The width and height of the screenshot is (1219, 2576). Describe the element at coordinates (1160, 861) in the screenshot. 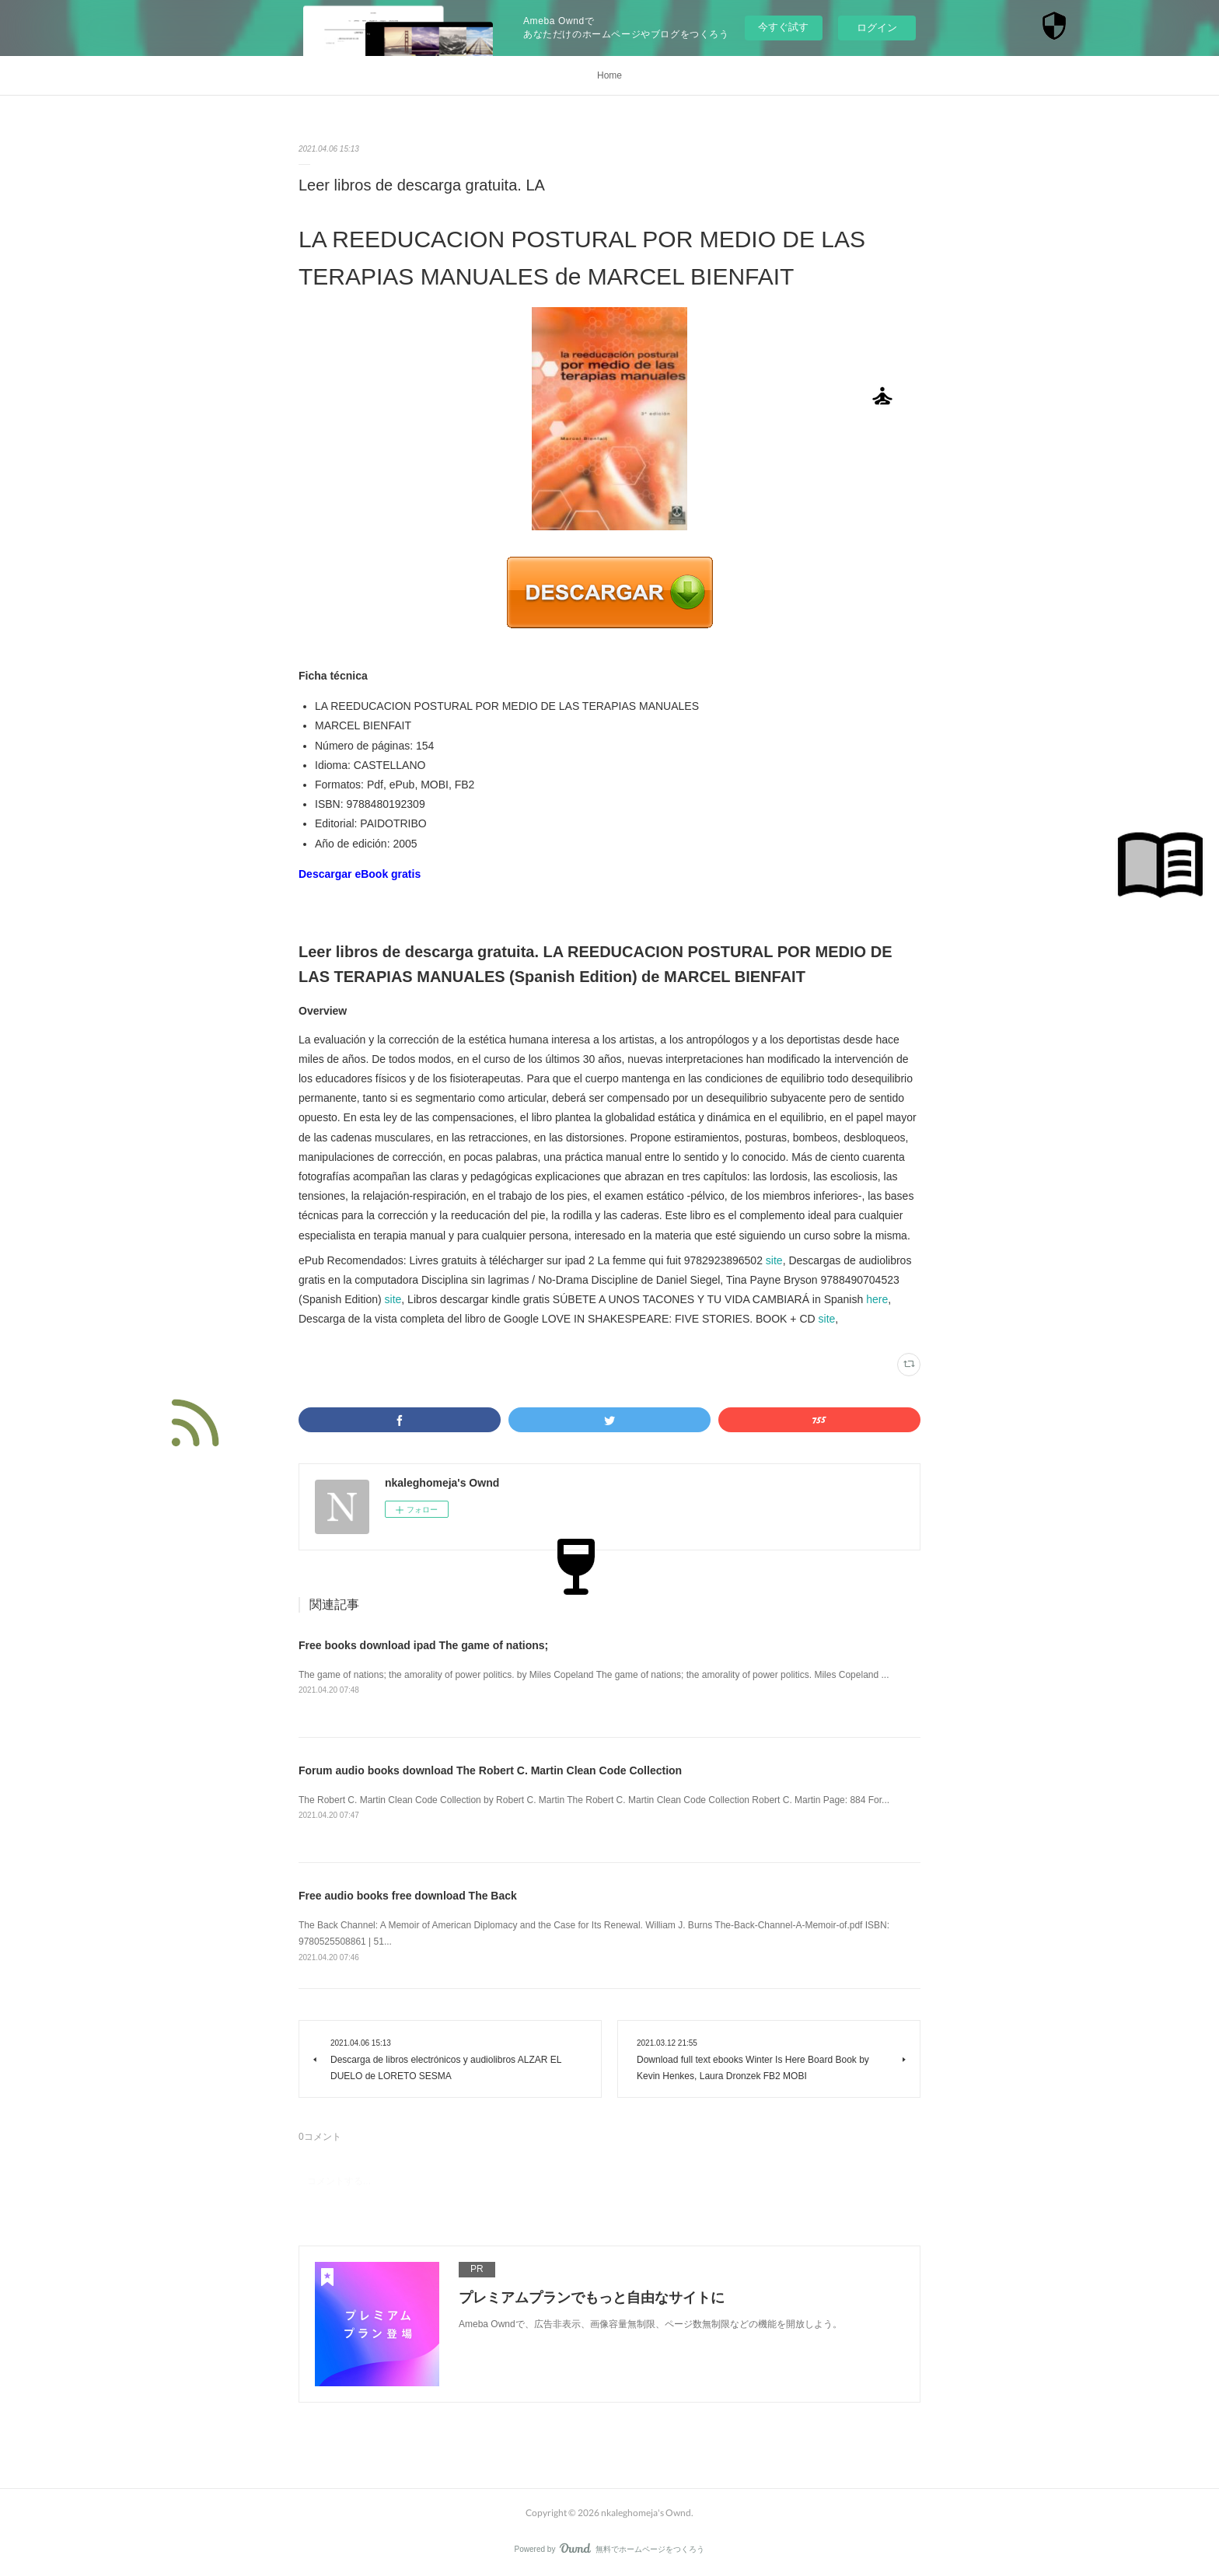

I see `open menu or documentation` at that location.